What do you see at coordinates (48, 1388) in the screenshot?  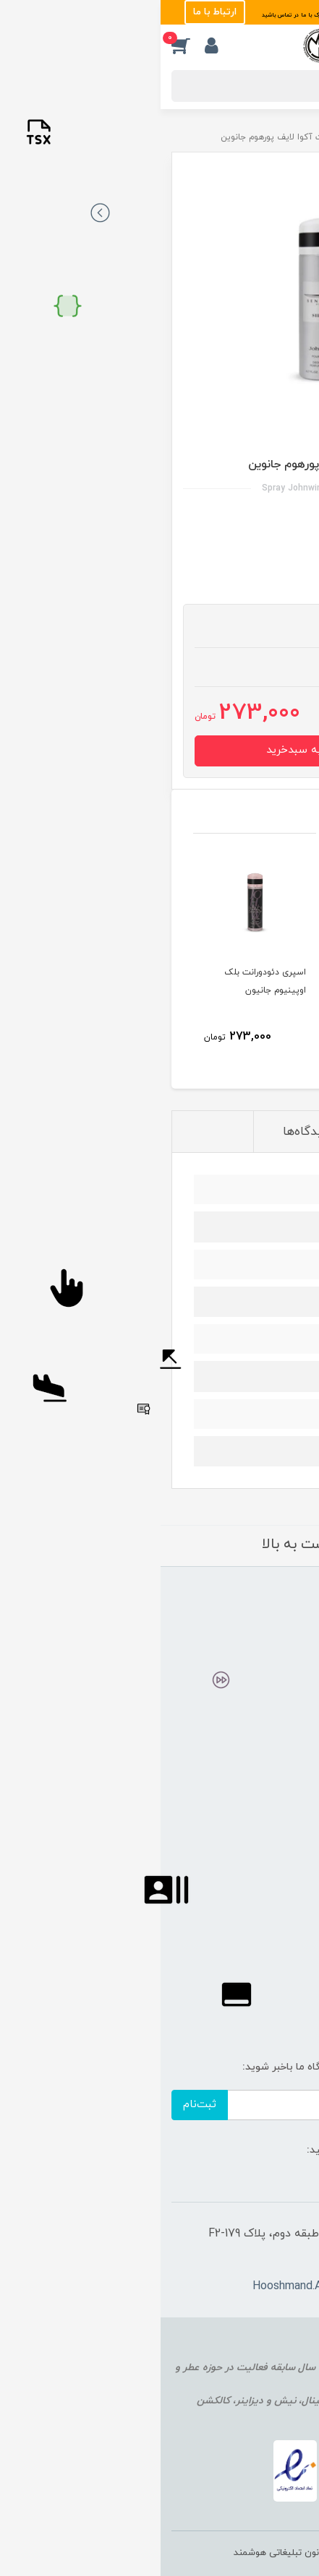 I see `indicates flight arrival status` at bounding box center [48, 1388].